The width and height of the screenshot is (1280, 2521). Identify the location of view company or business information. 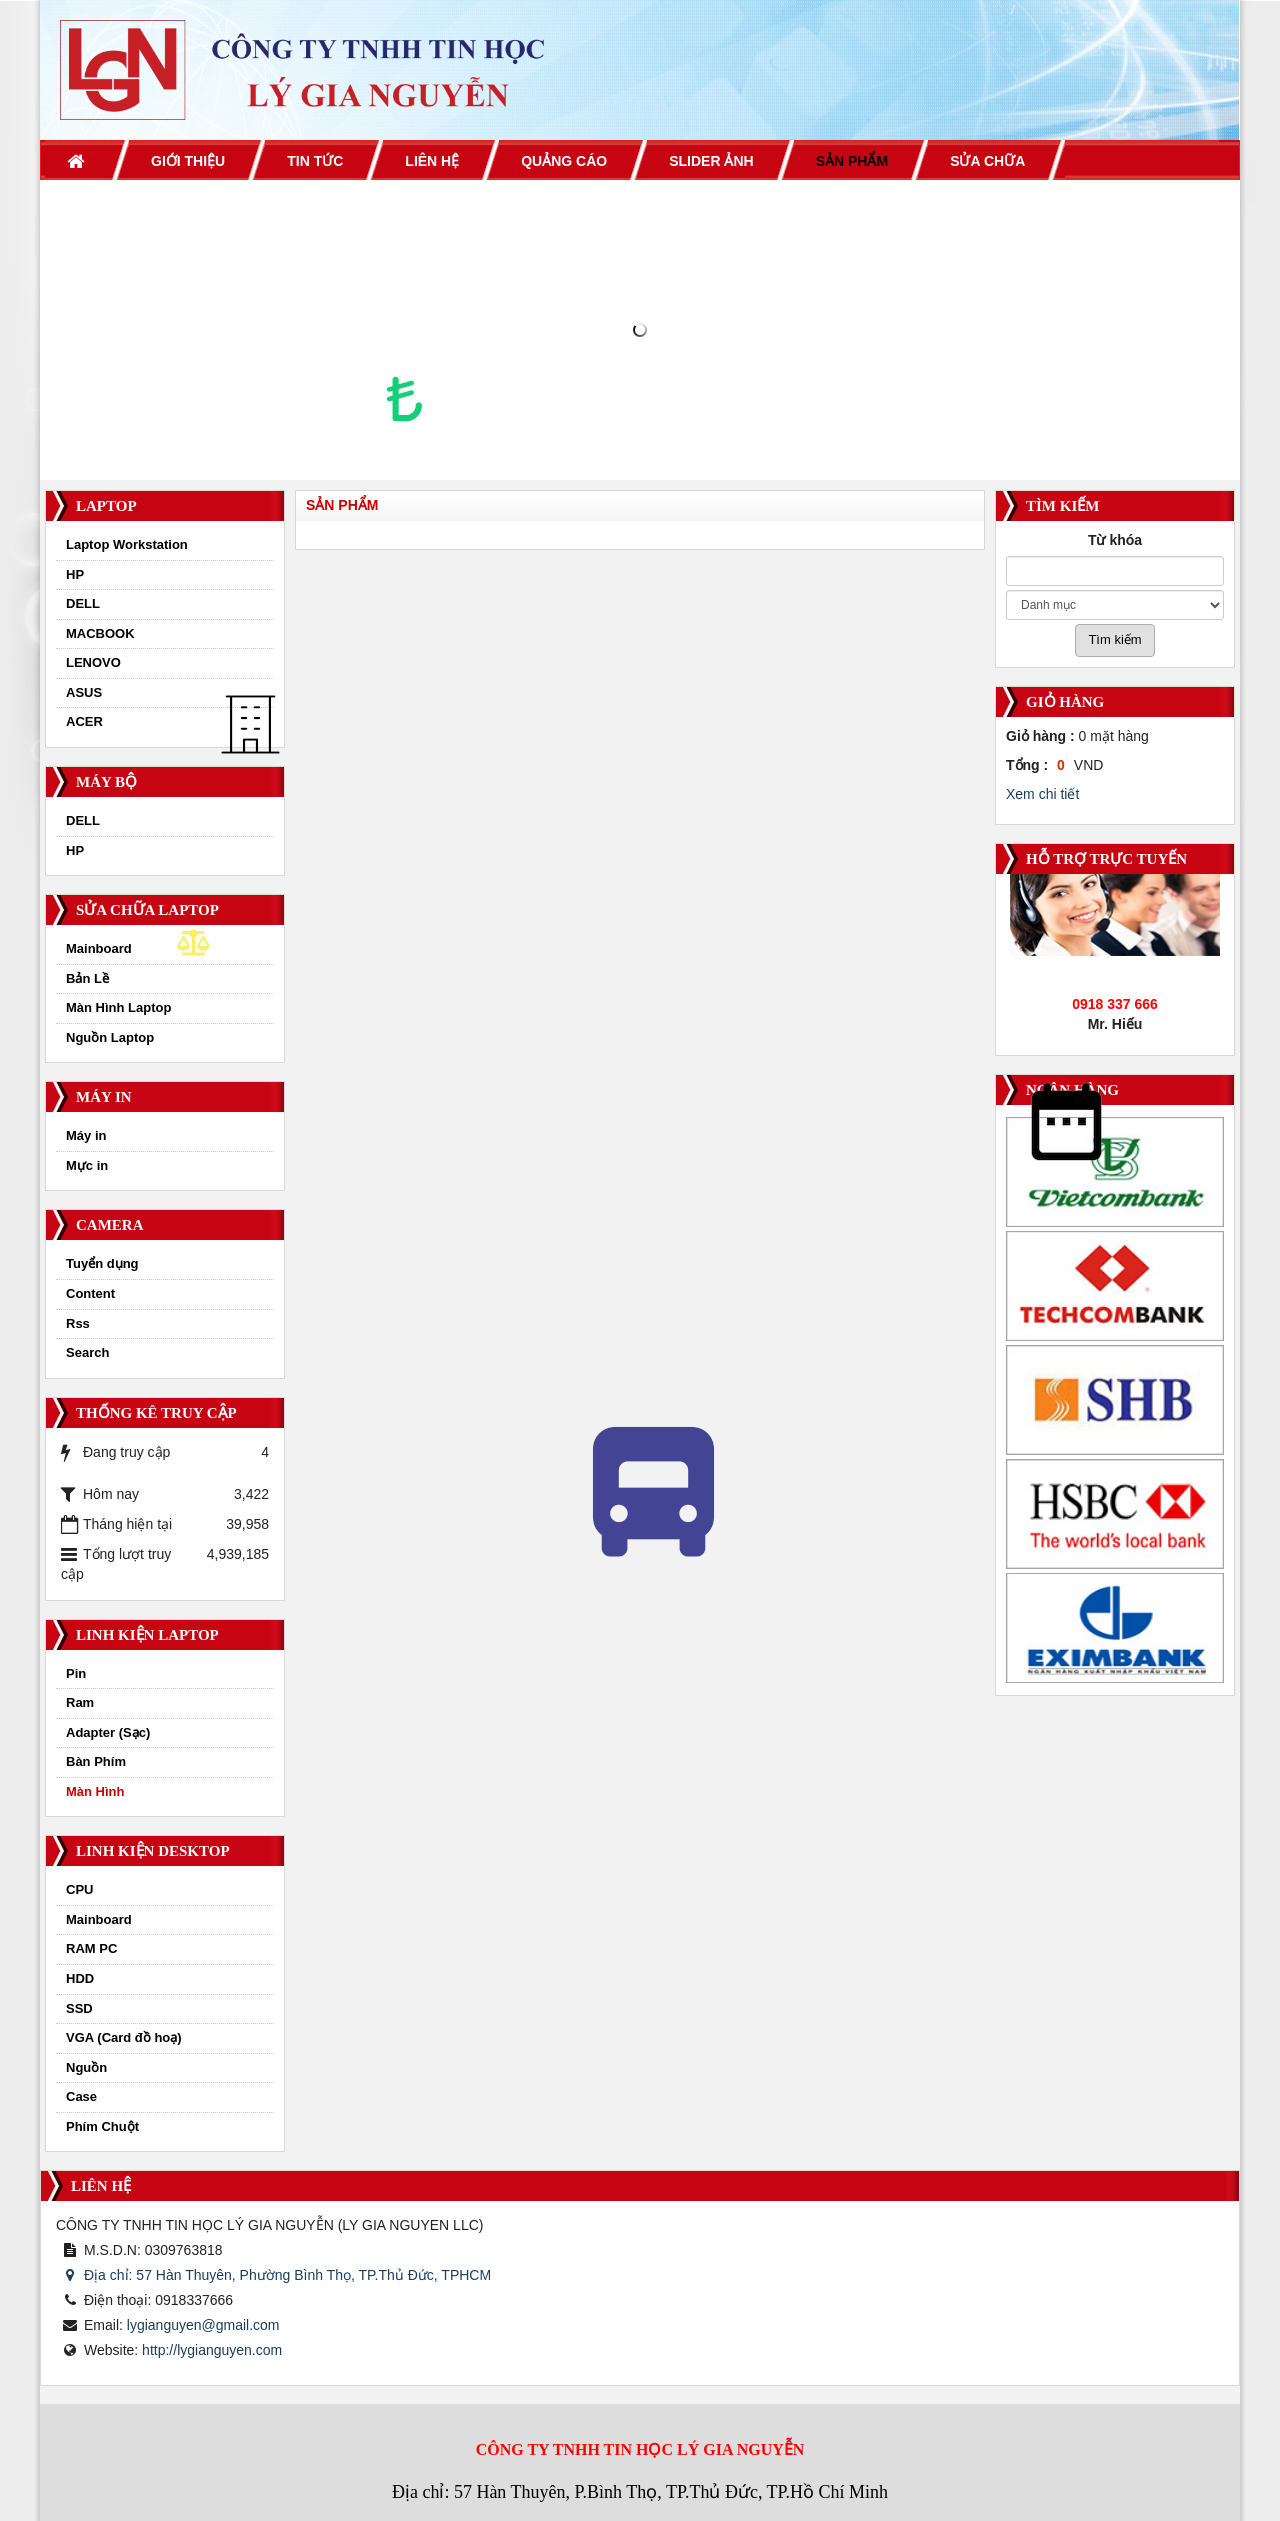
(250, 724).